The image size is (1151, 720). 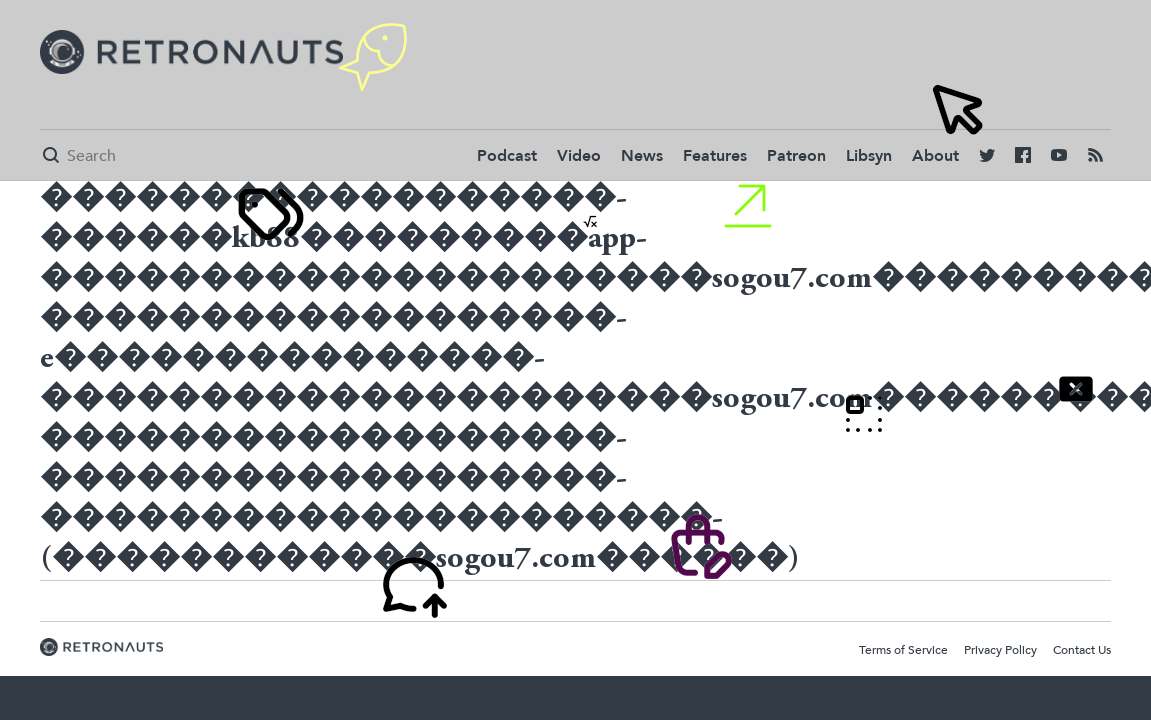 What do you see at coordinates (957, 109) in the screenshot?
I see `indicates cursor or pointer mode` at bounding box center [957, 109].